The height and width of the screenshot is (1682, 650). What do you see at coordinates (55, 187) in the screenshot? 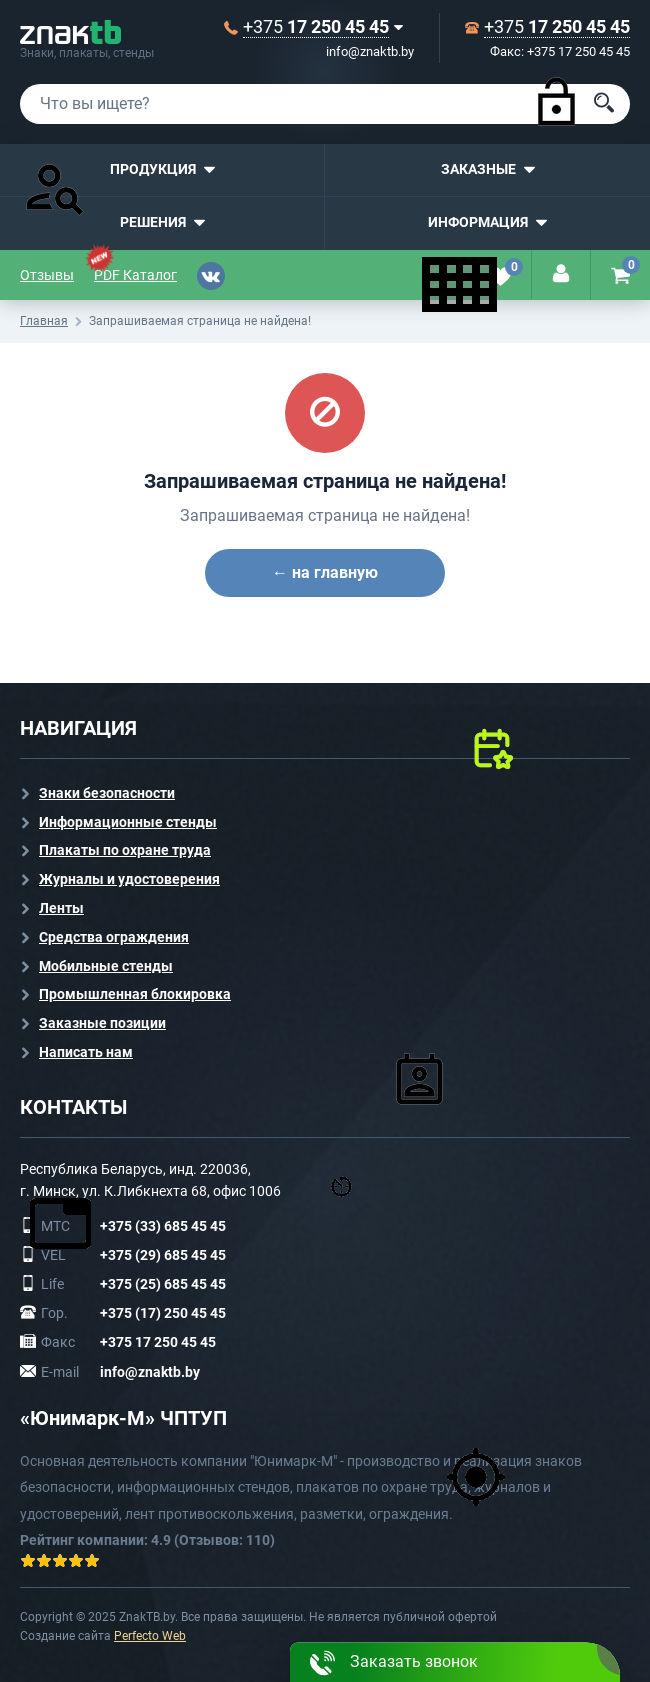
I see `search for a person or contact` at bounding box center [55, 187].